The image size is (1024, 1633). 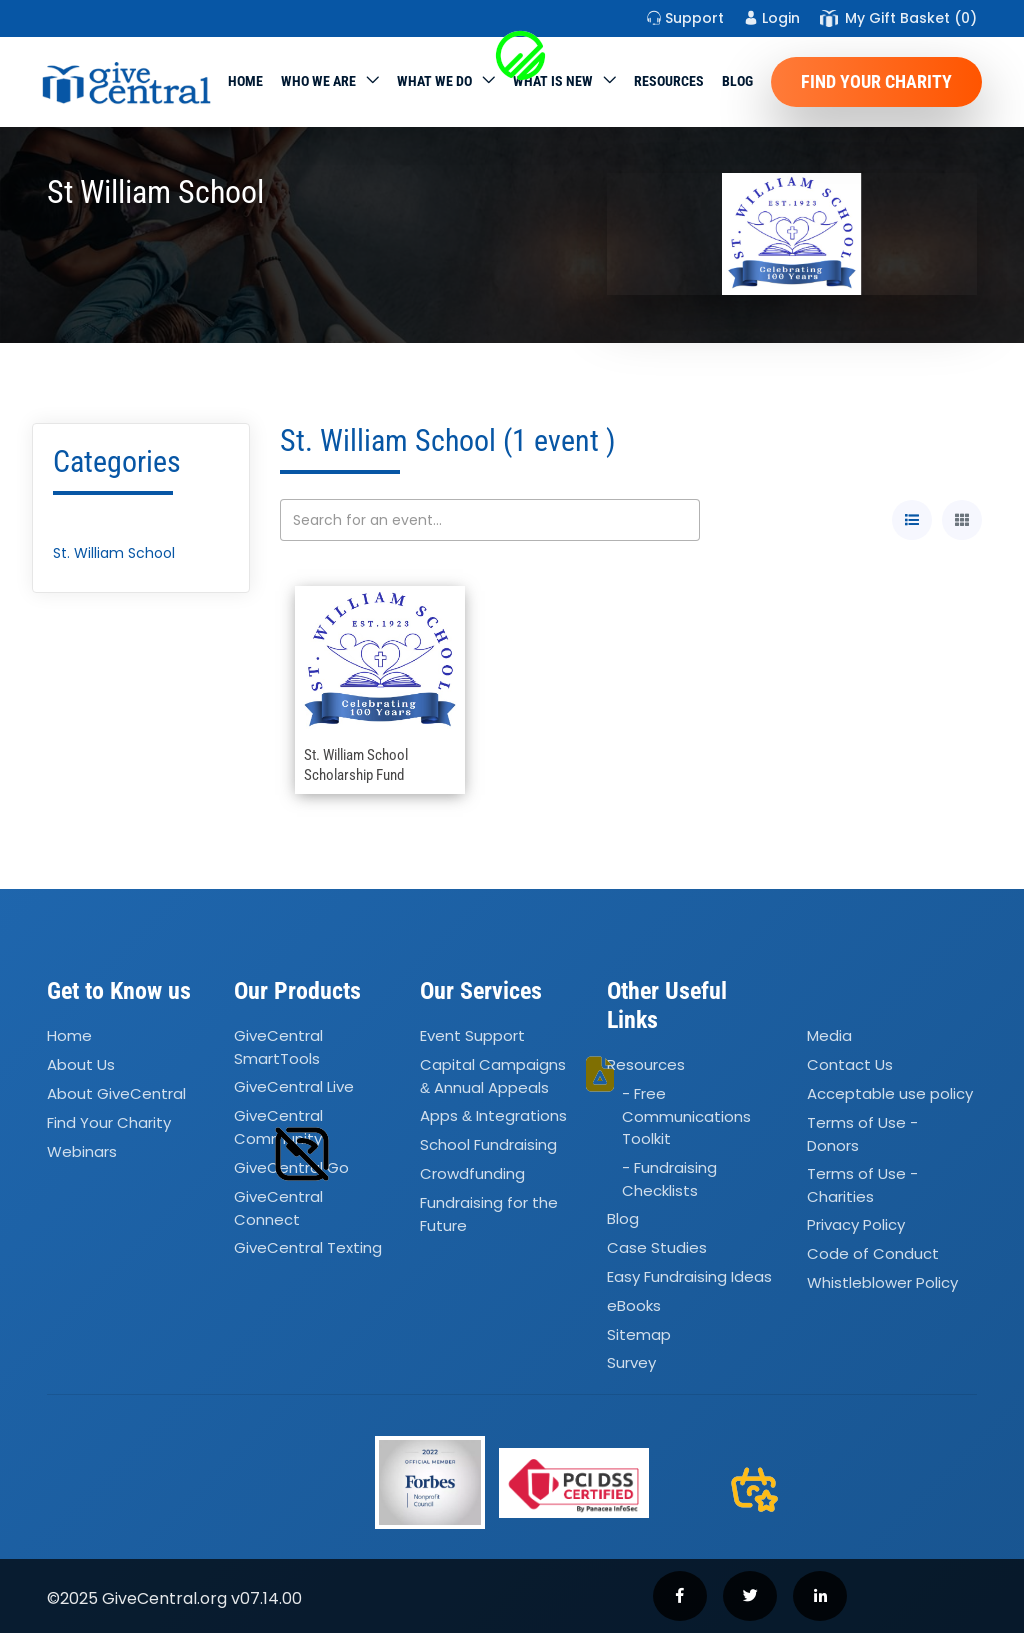 What do you see at coordinates (753, 1487) in the screenshot?
I see `add item to favorites from cart` at bounding box center [753, 1487].